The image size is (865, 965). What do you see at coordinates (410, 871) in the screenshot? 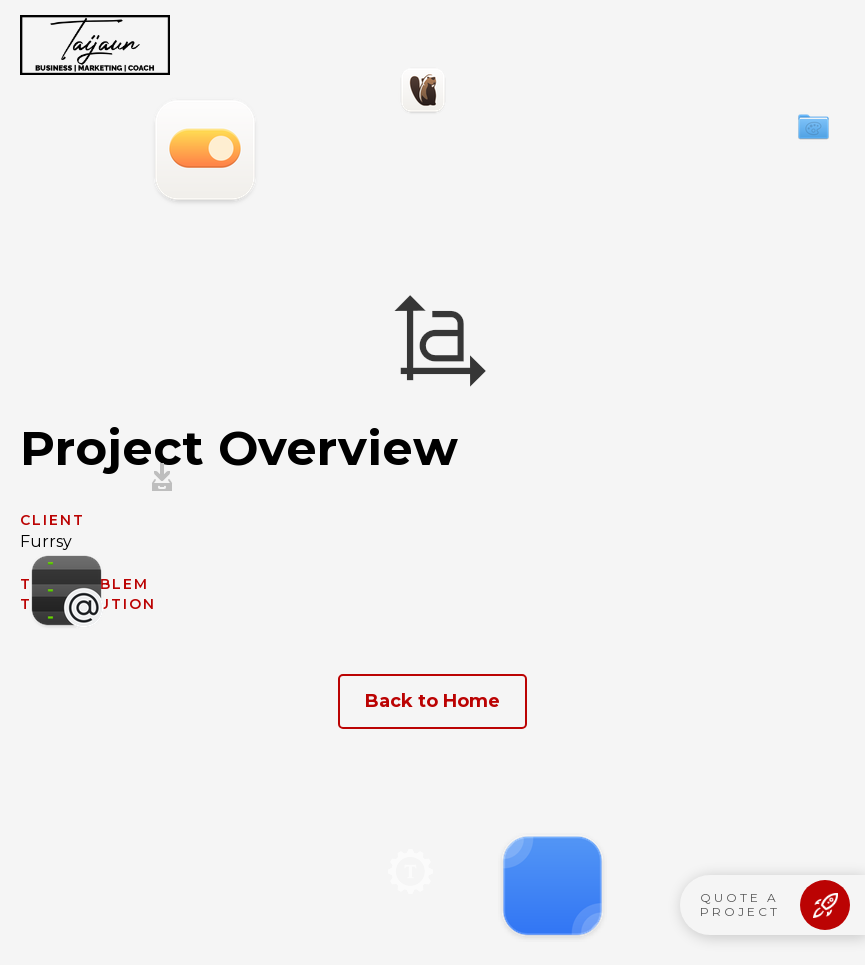
I see `access text animation settings` at bounding box center [410, 871].